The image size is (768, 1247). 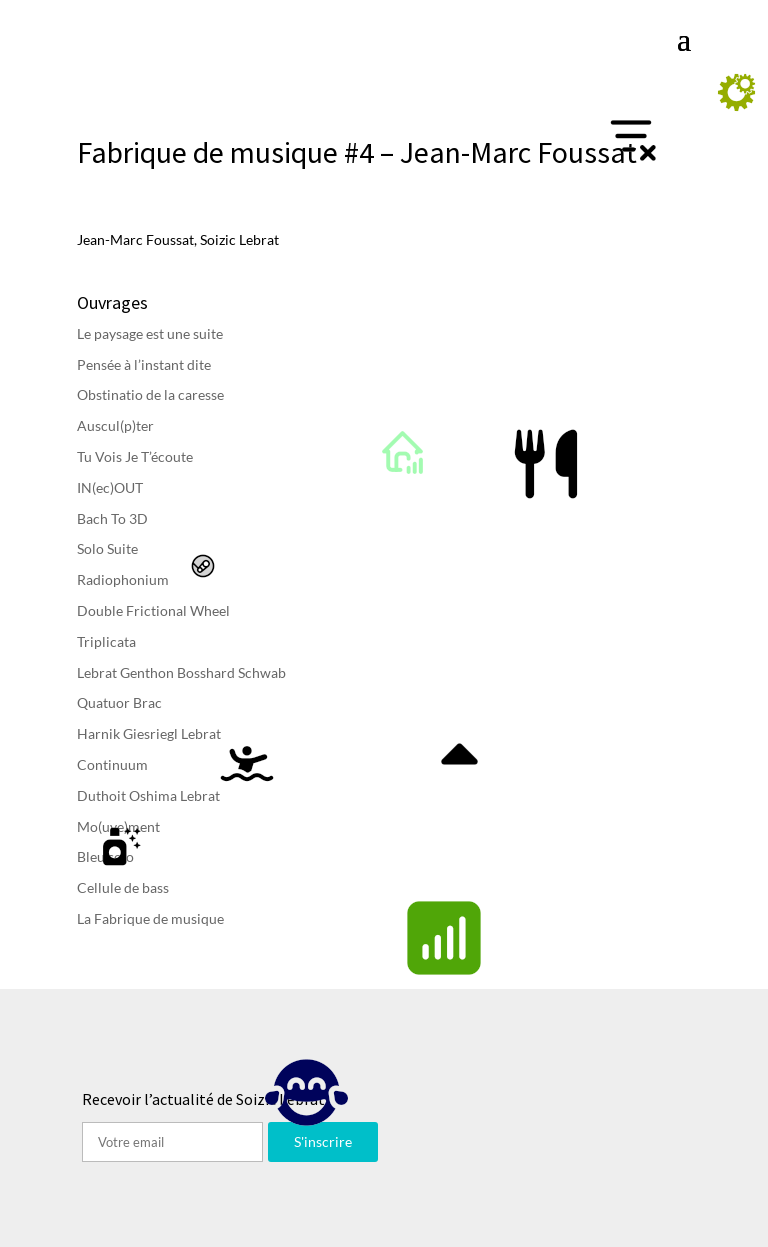 What do you see at coordinates (247, 765) in the screenshot?
I see `indicates water safety or drowning hazard warning` at bounding box center [247, 765].